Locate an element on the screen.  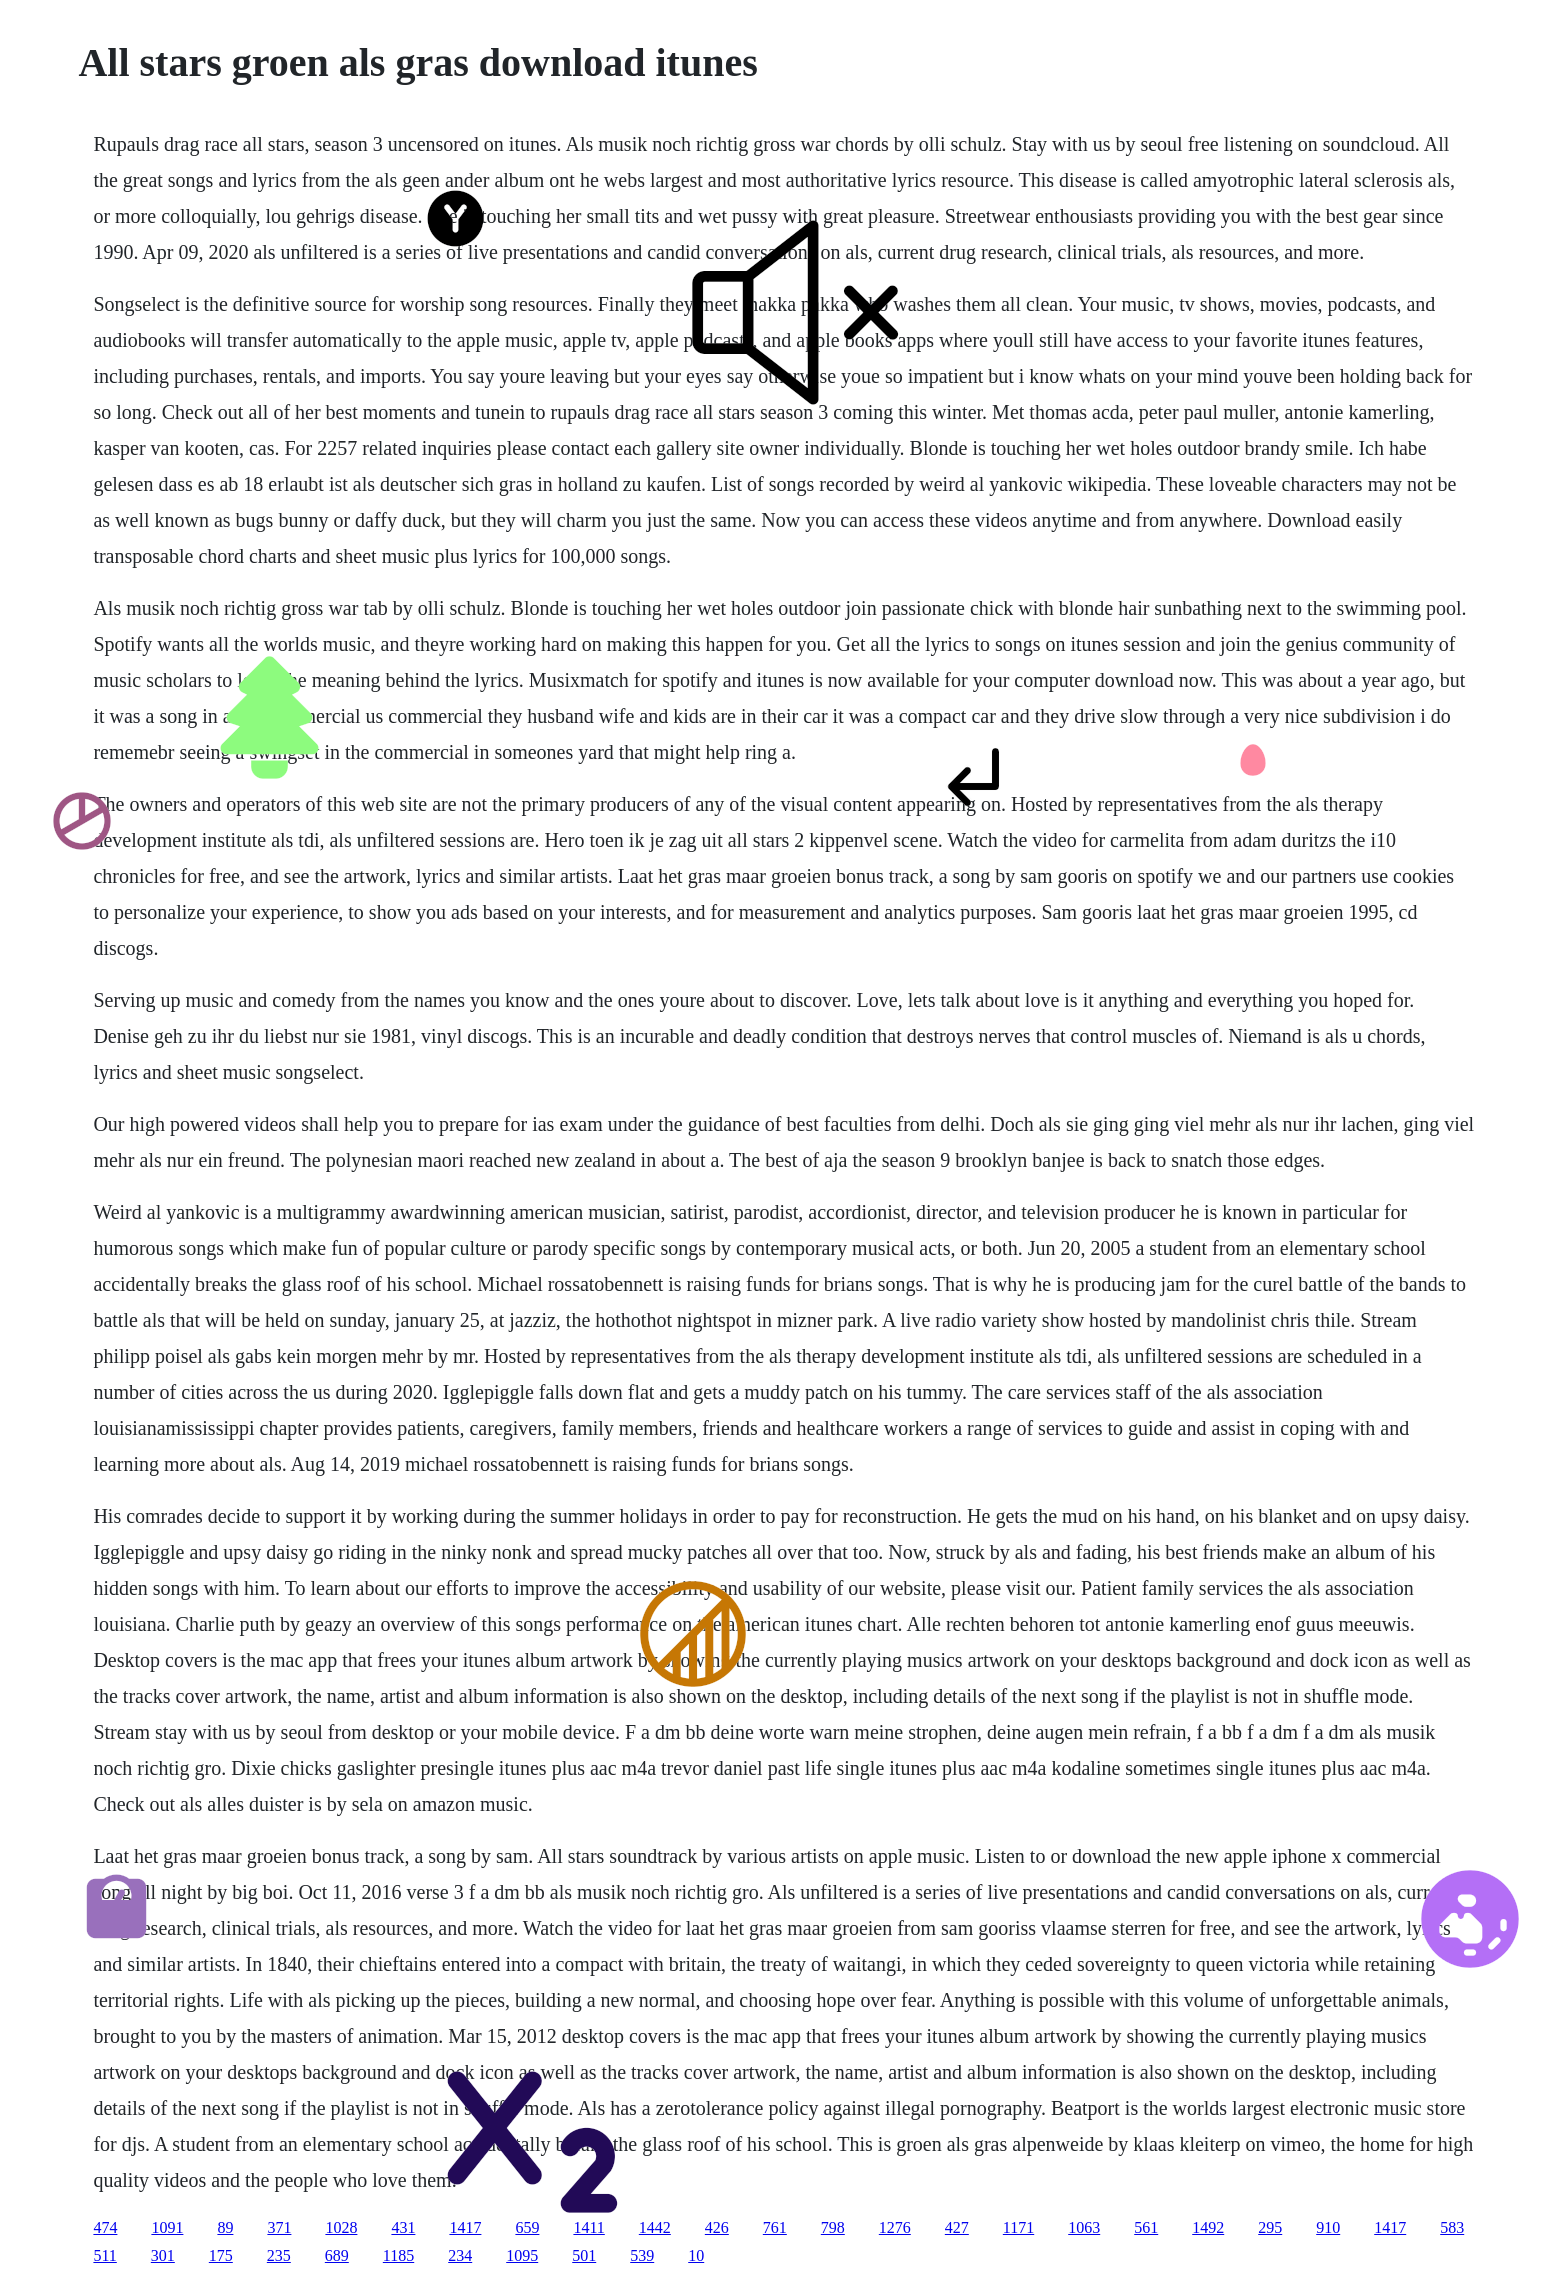
view analytics or statistics breakdown is located at coordinates (82, 821).